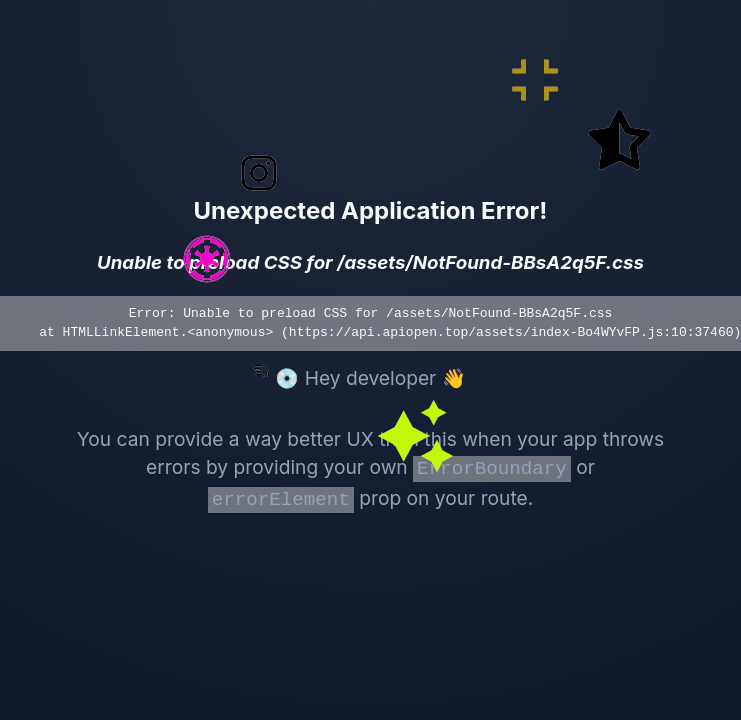  Describe the element at coordinates (261, 371) in the screenshot. I see `lizard gesture in rock-paper-scissors-lizard-spock game` at that location.